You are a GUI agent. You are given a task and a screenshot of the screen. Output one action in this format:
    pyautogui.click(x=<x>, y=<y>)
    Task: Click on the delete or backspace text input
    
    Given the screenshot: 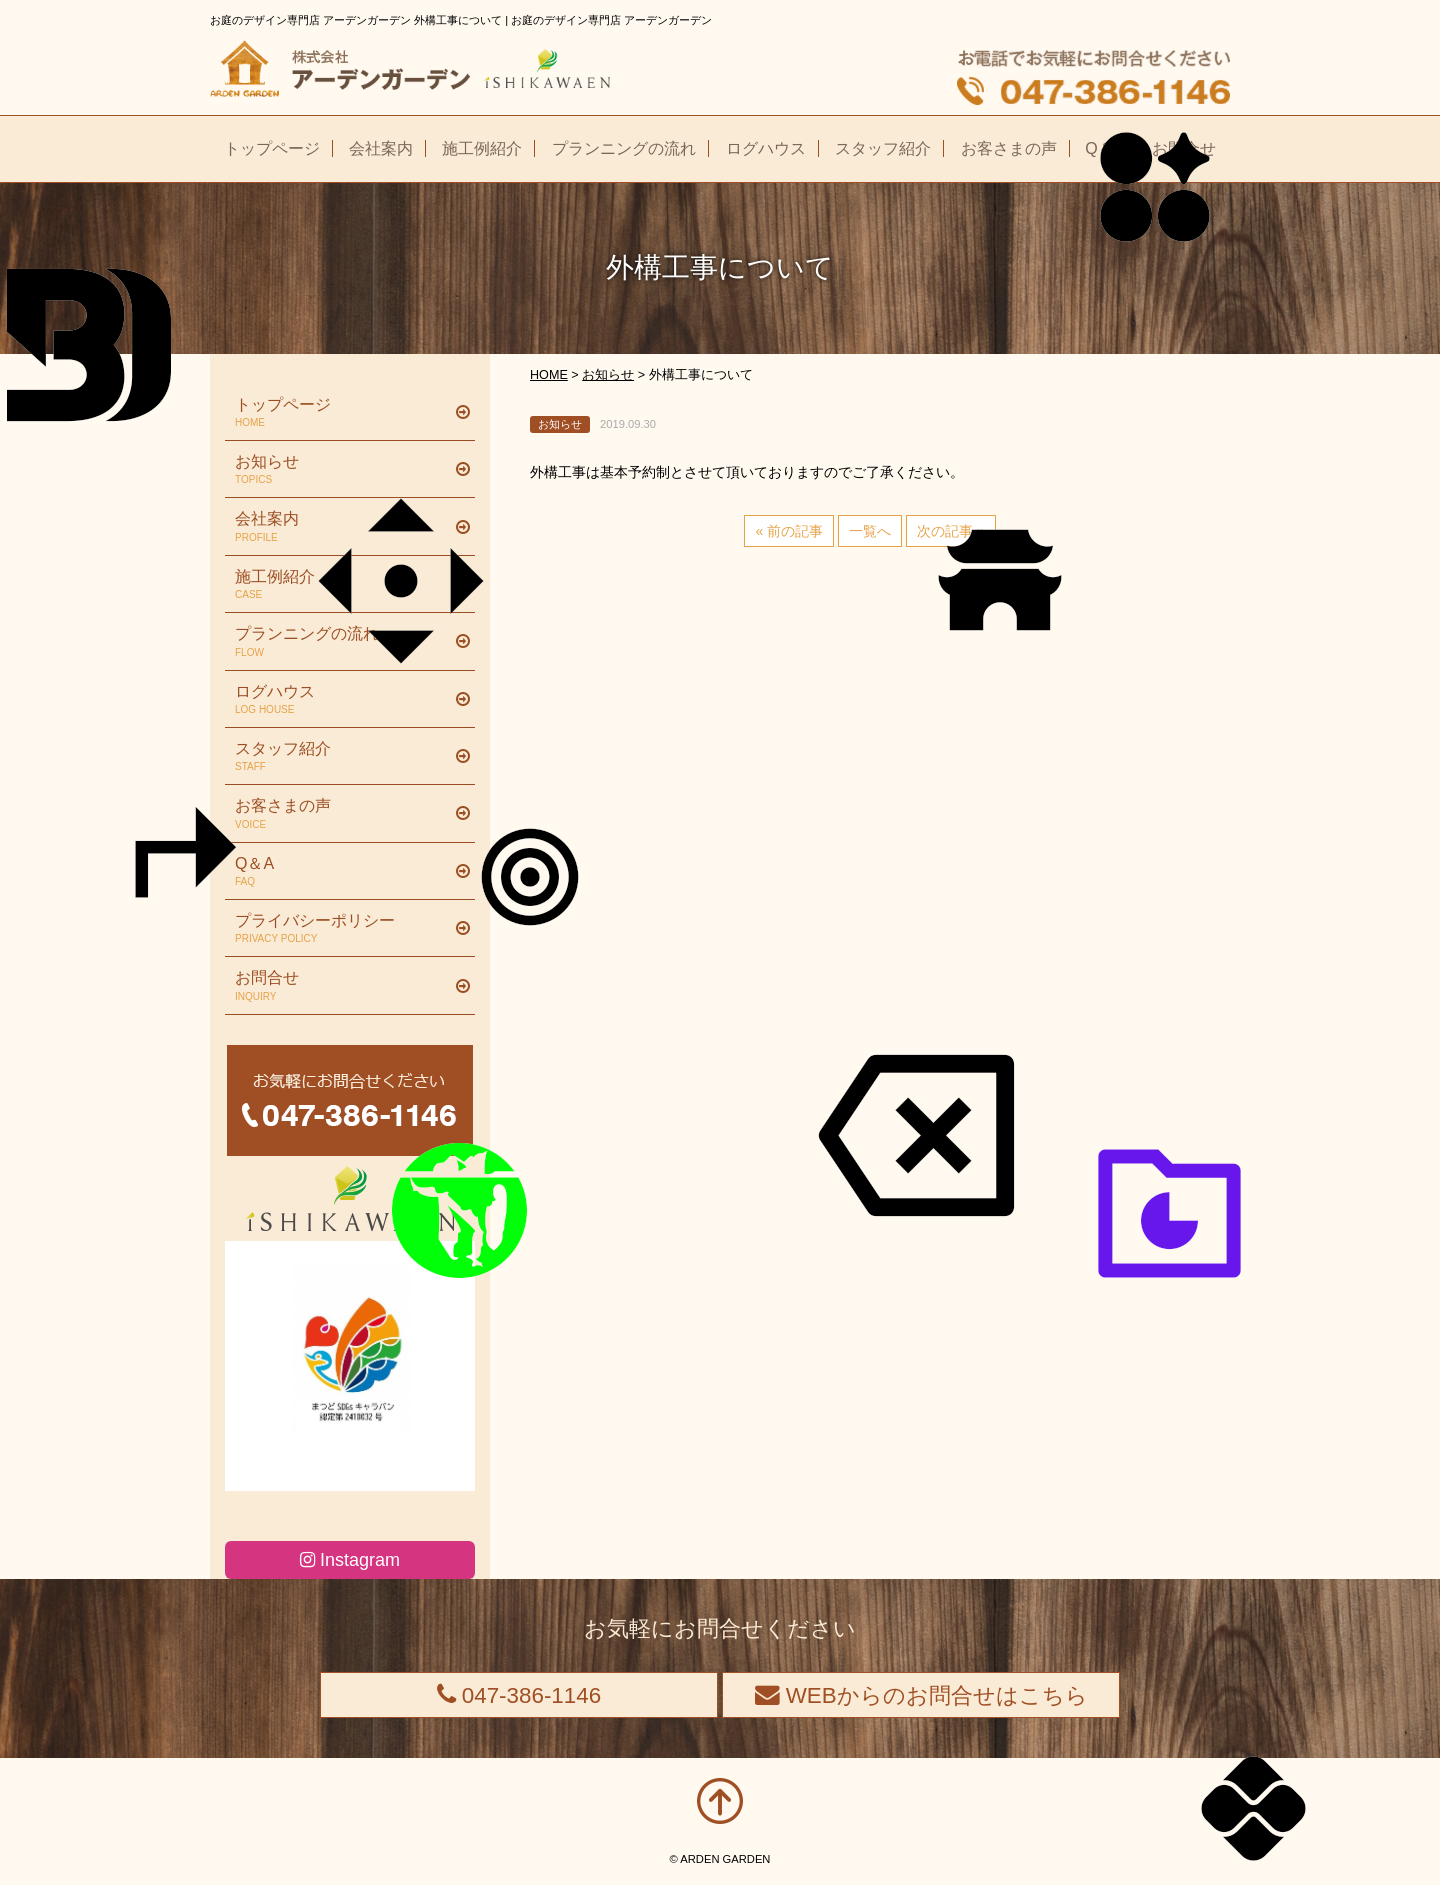 What is the action you would take?
    pyautogui.click(x=924, y=1135)
    